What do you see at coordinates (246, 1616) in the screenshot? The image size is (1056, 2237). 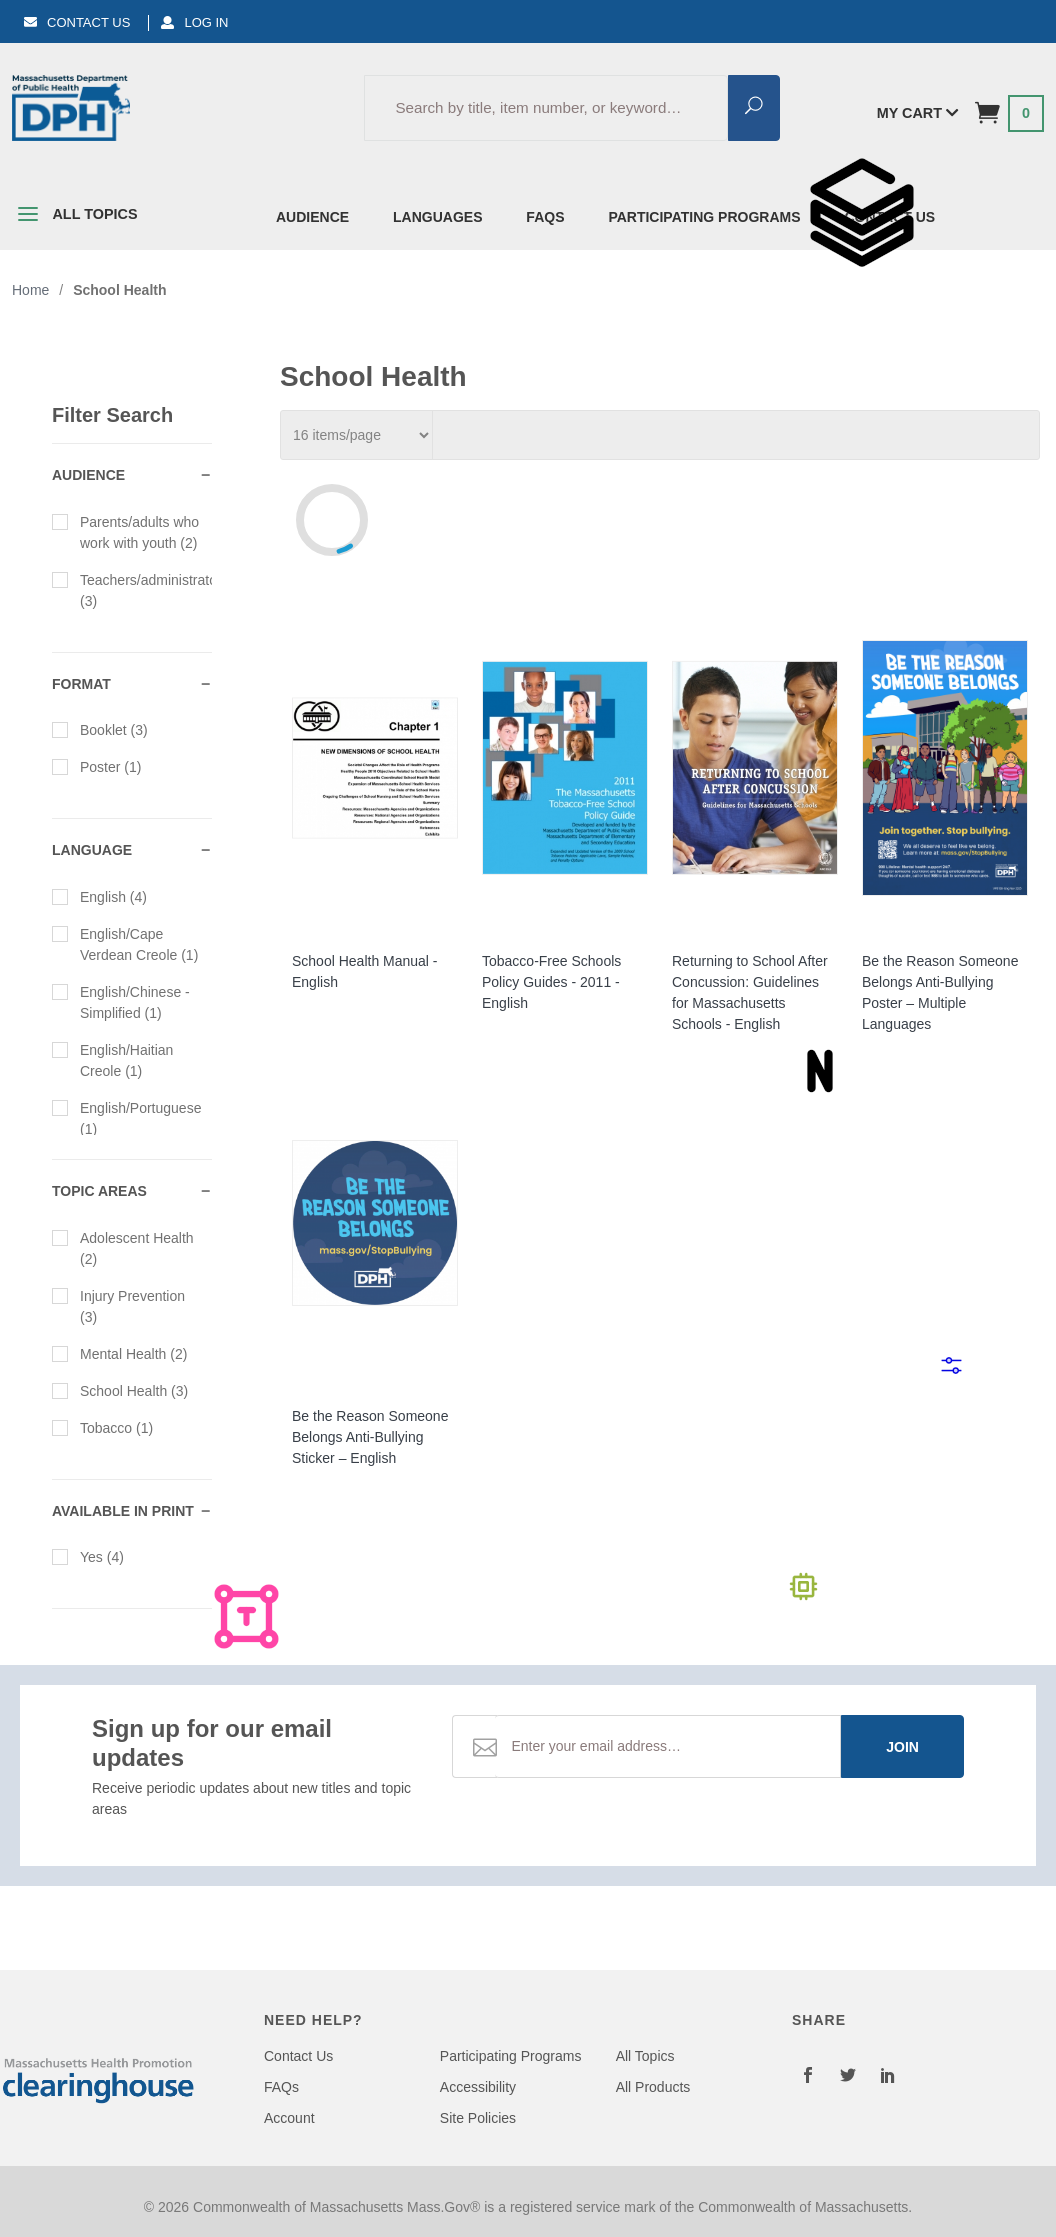 I see `resize text or adjust font size` at bounding box center [246, 1616].